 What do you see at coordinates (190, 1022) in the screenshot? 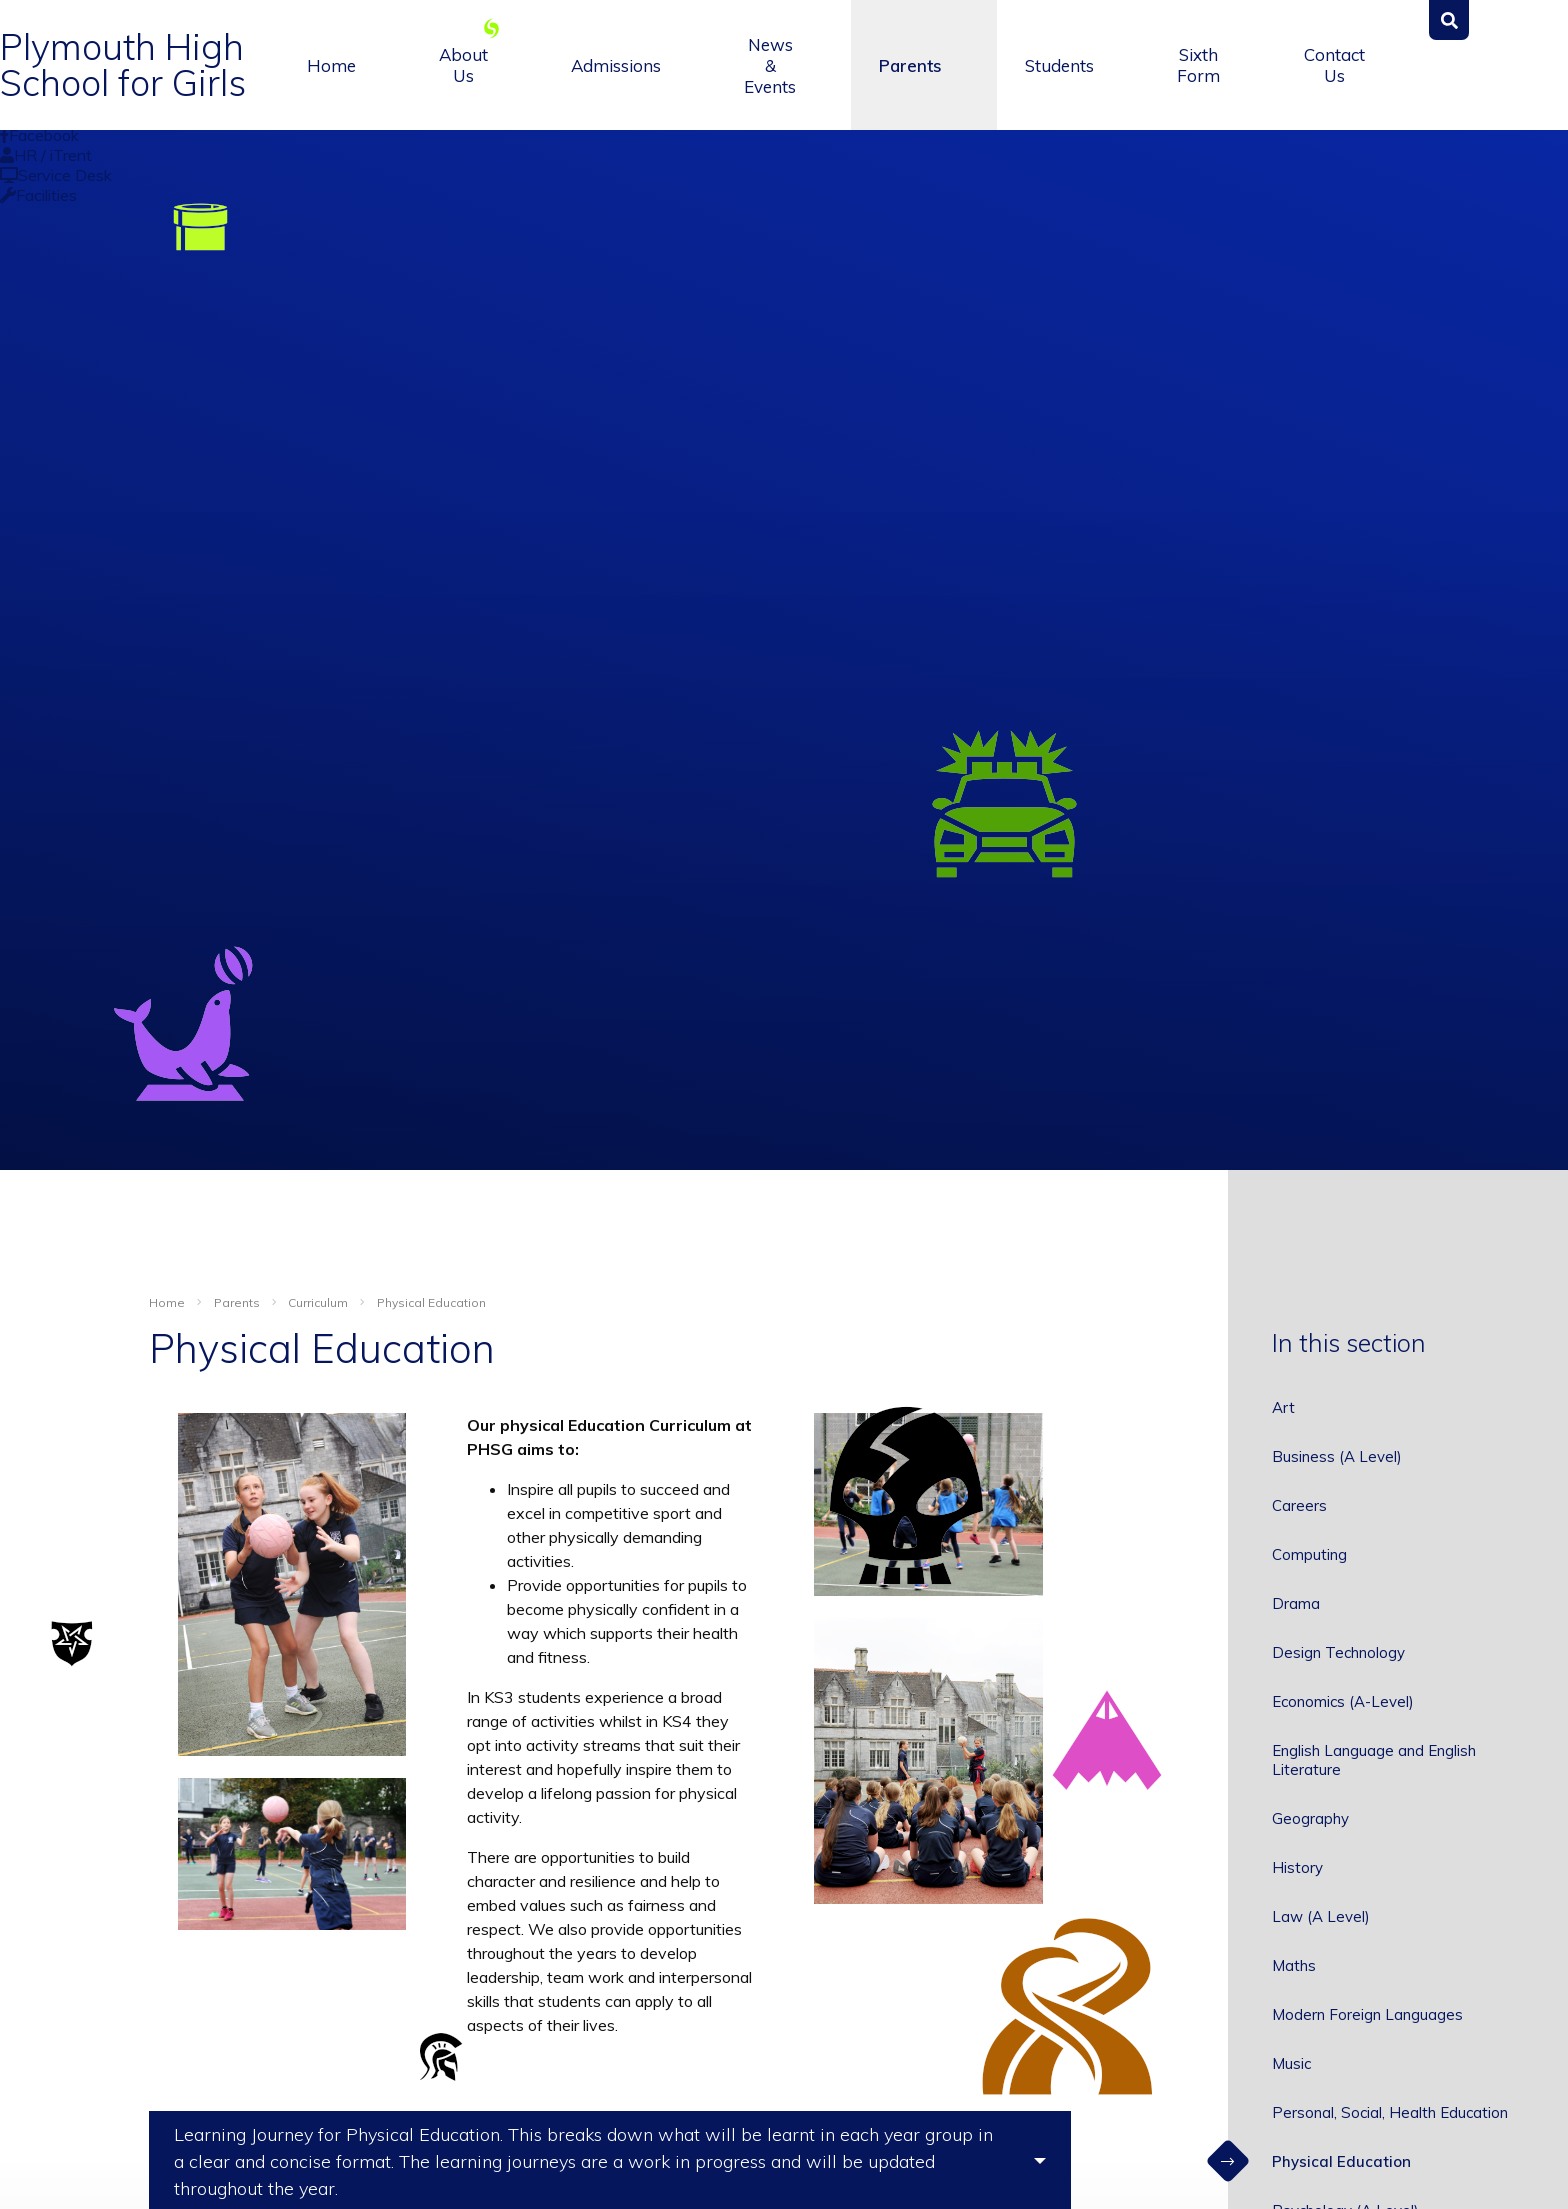
I see `decorative icon representing circus or entertainment games` at bounding box center [190, 1022].